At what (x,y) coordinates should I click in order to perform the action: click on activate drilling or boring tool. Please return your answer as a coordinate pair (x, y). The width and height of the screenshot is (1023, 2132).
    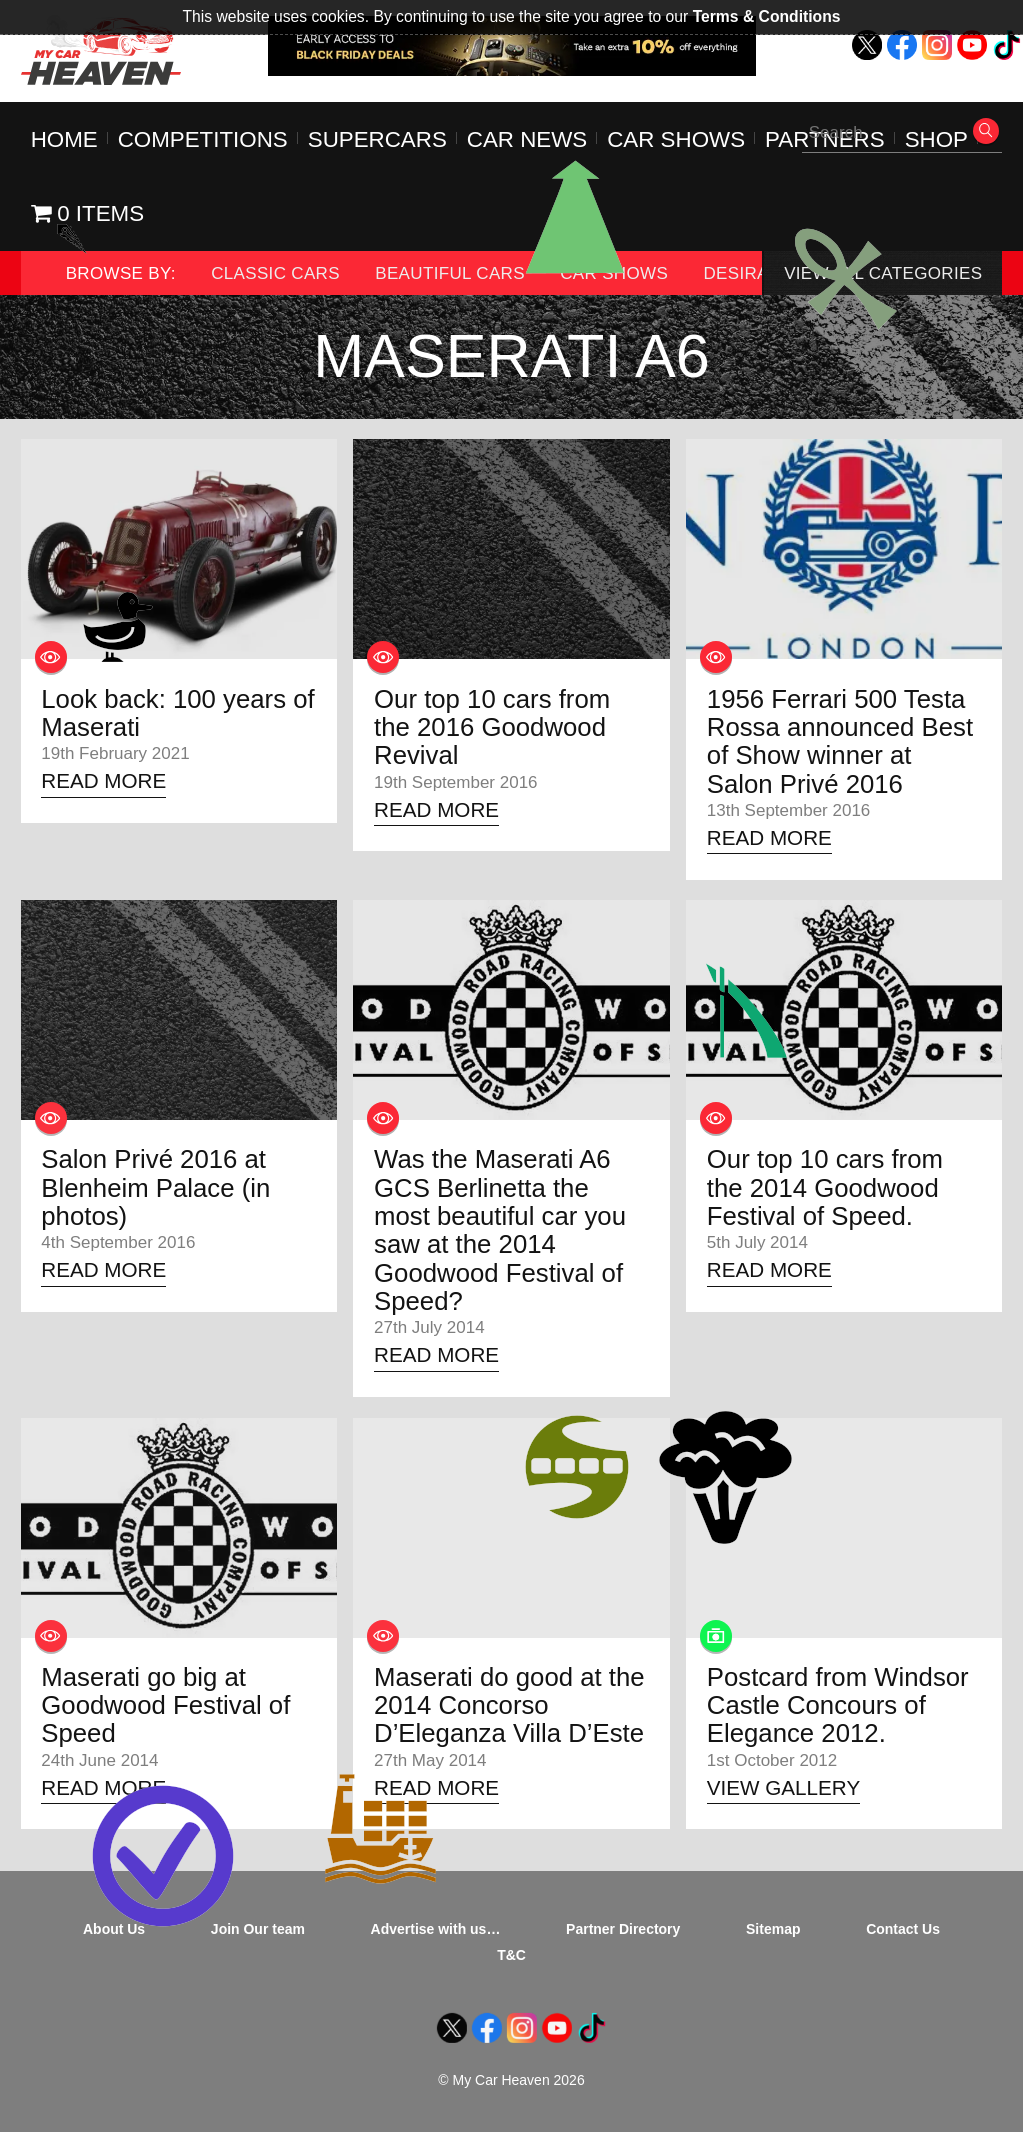
    Looking at the image, I should click on (72, 239).